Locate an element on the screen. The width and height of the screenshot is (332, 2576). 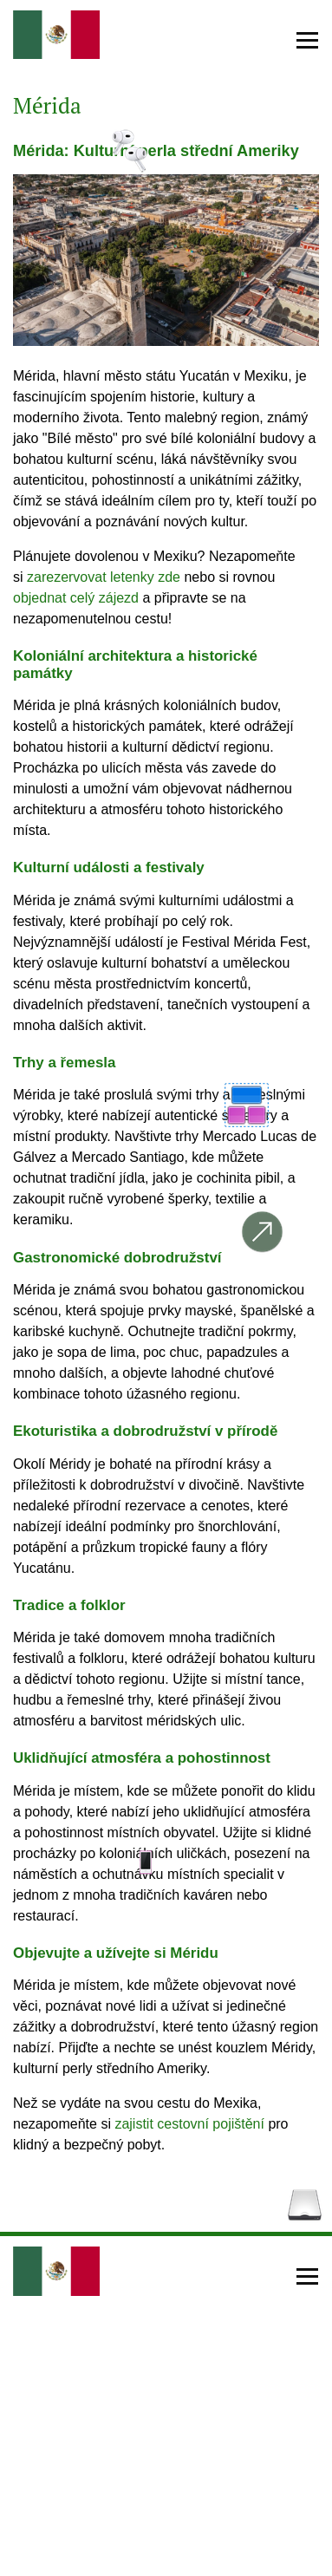
open scanner application is located at coordinates (304, 2205).